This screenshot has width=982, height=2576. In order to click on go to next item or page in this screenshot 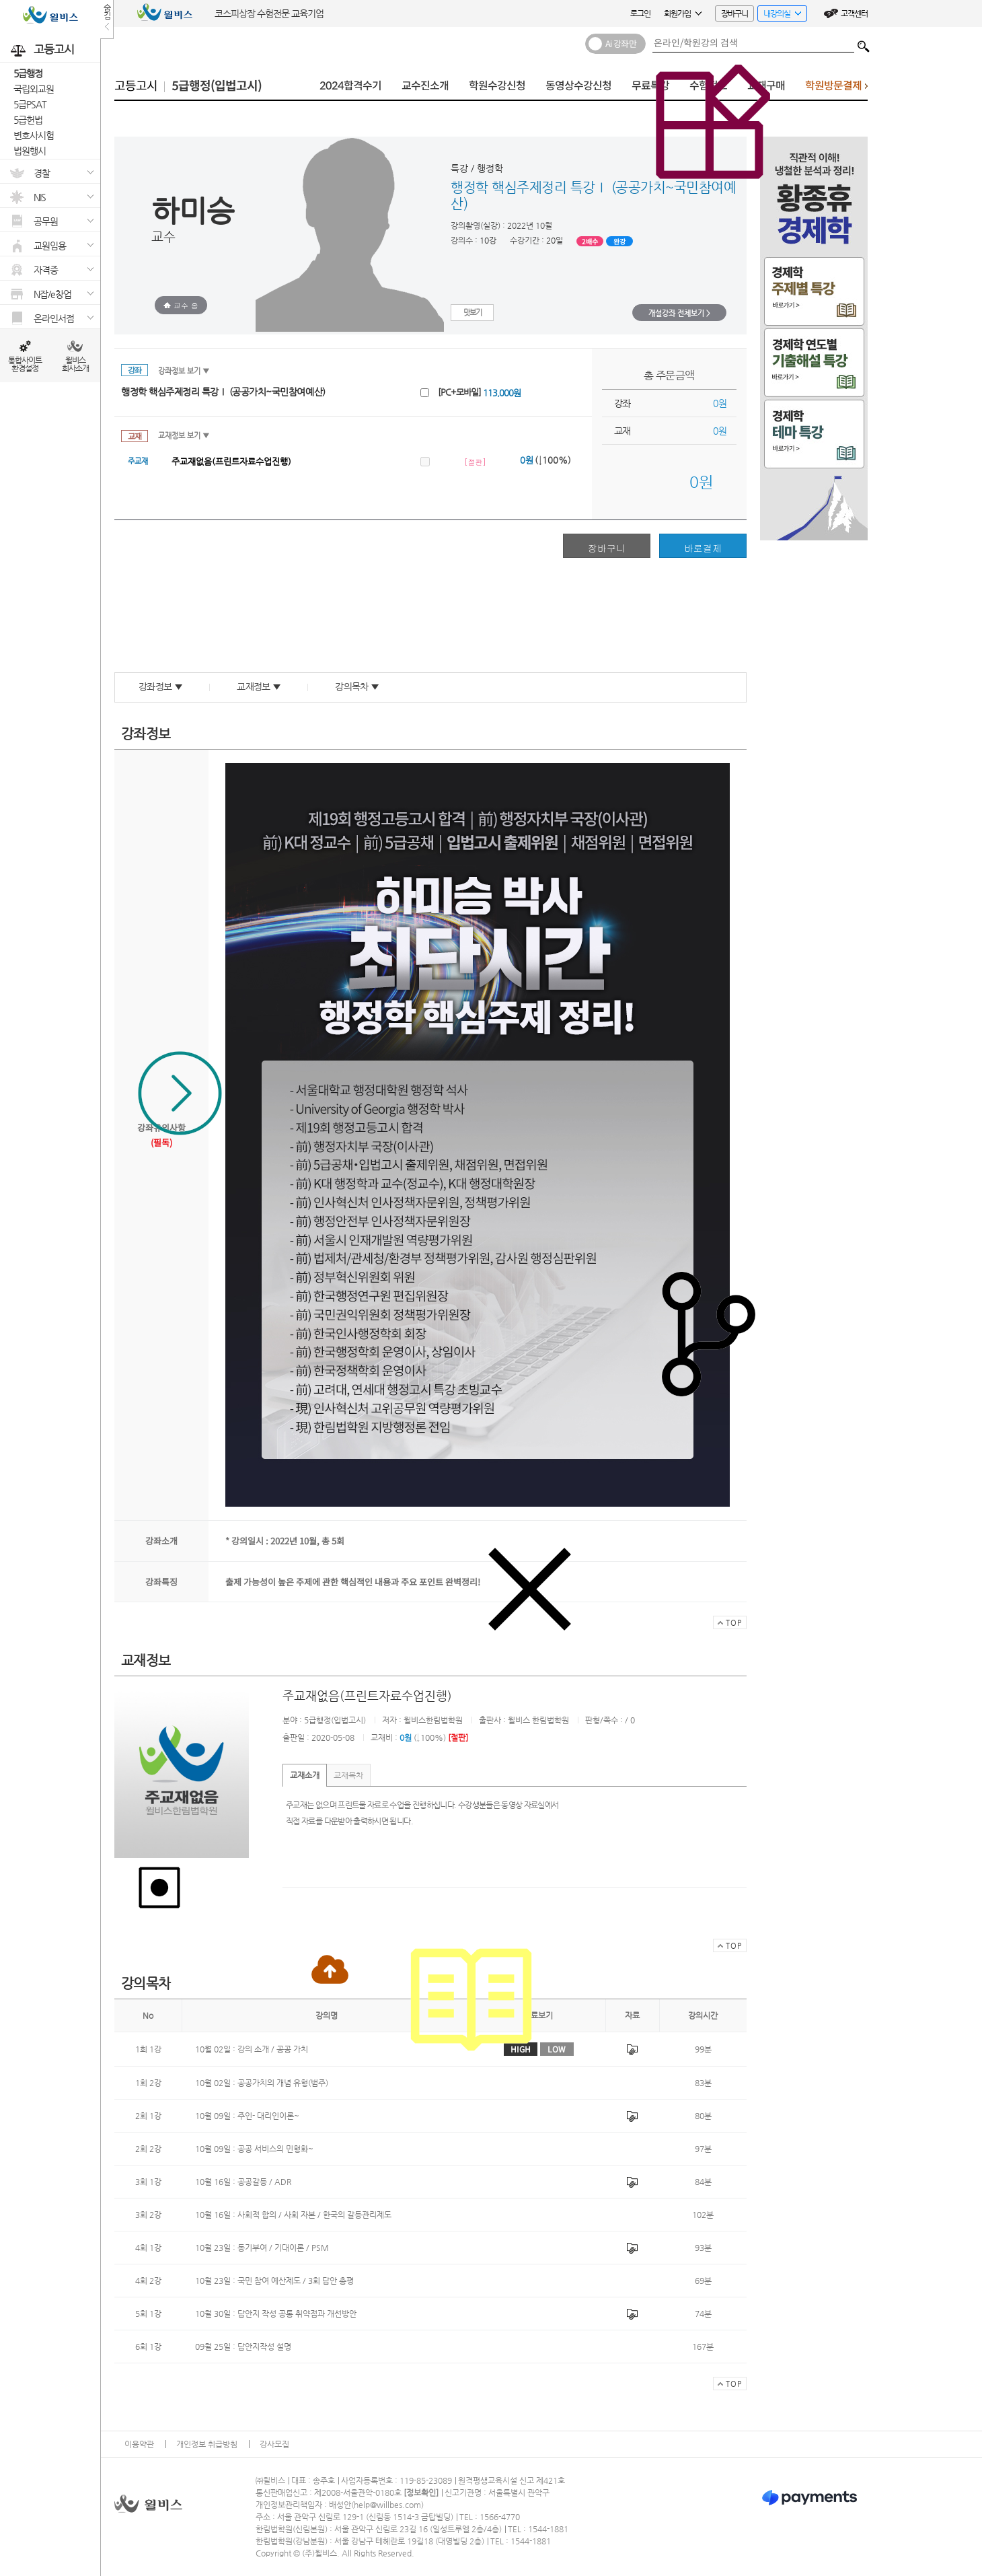, I will do `click(180, 1093)`.